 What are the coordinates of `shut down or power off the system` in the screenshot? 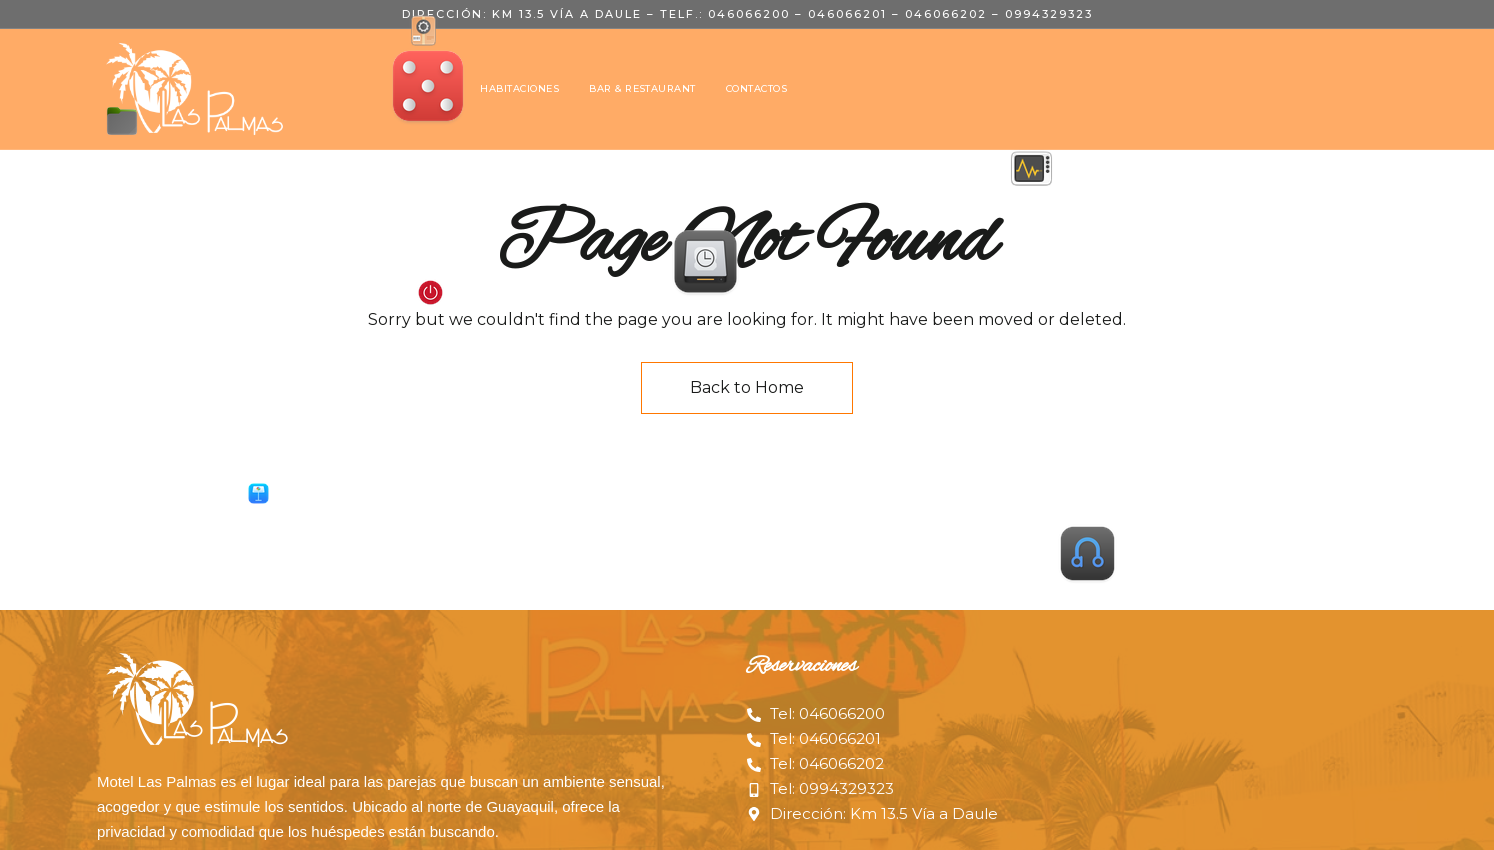 It's located at (430, 292).